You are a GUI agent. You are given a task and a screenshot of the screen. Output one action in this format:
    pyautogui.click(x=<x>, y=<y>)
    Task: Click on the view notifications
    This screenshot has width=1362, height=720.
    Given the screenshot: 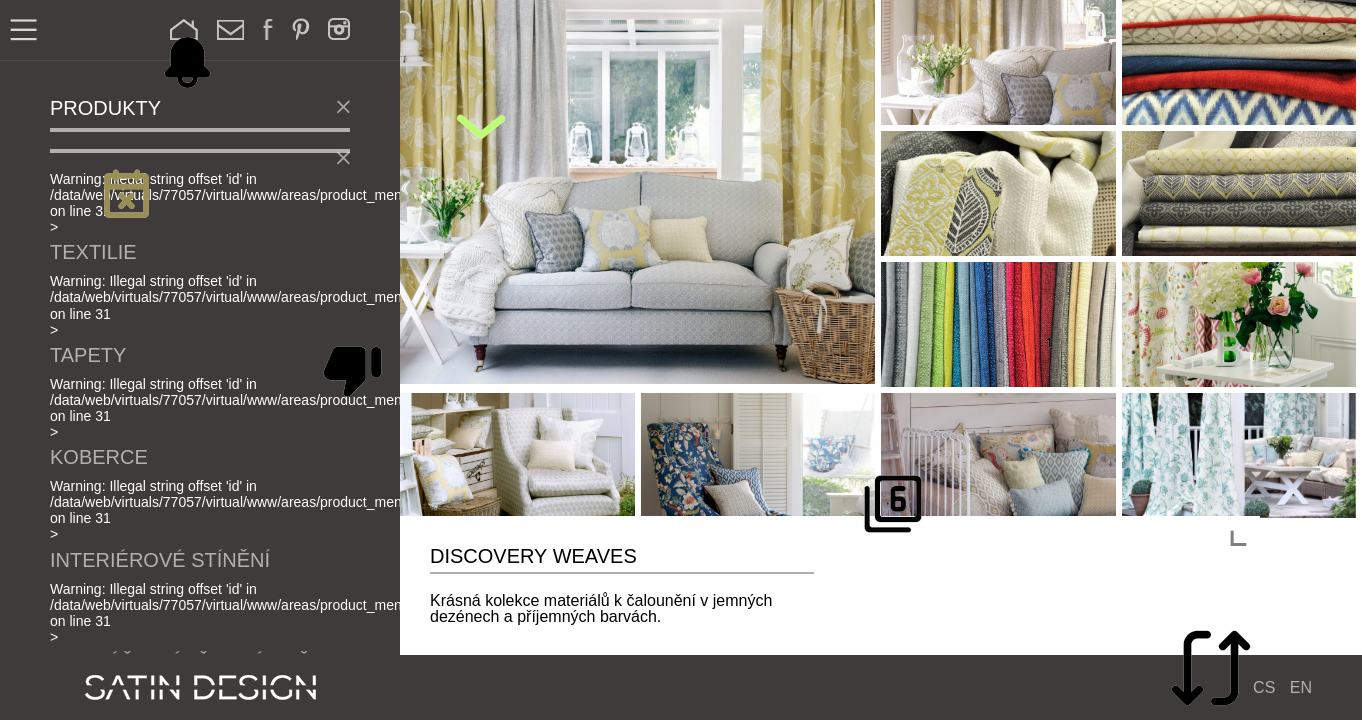 What is the action you would take?
    pyautogui.click(x=187, y=62)
    